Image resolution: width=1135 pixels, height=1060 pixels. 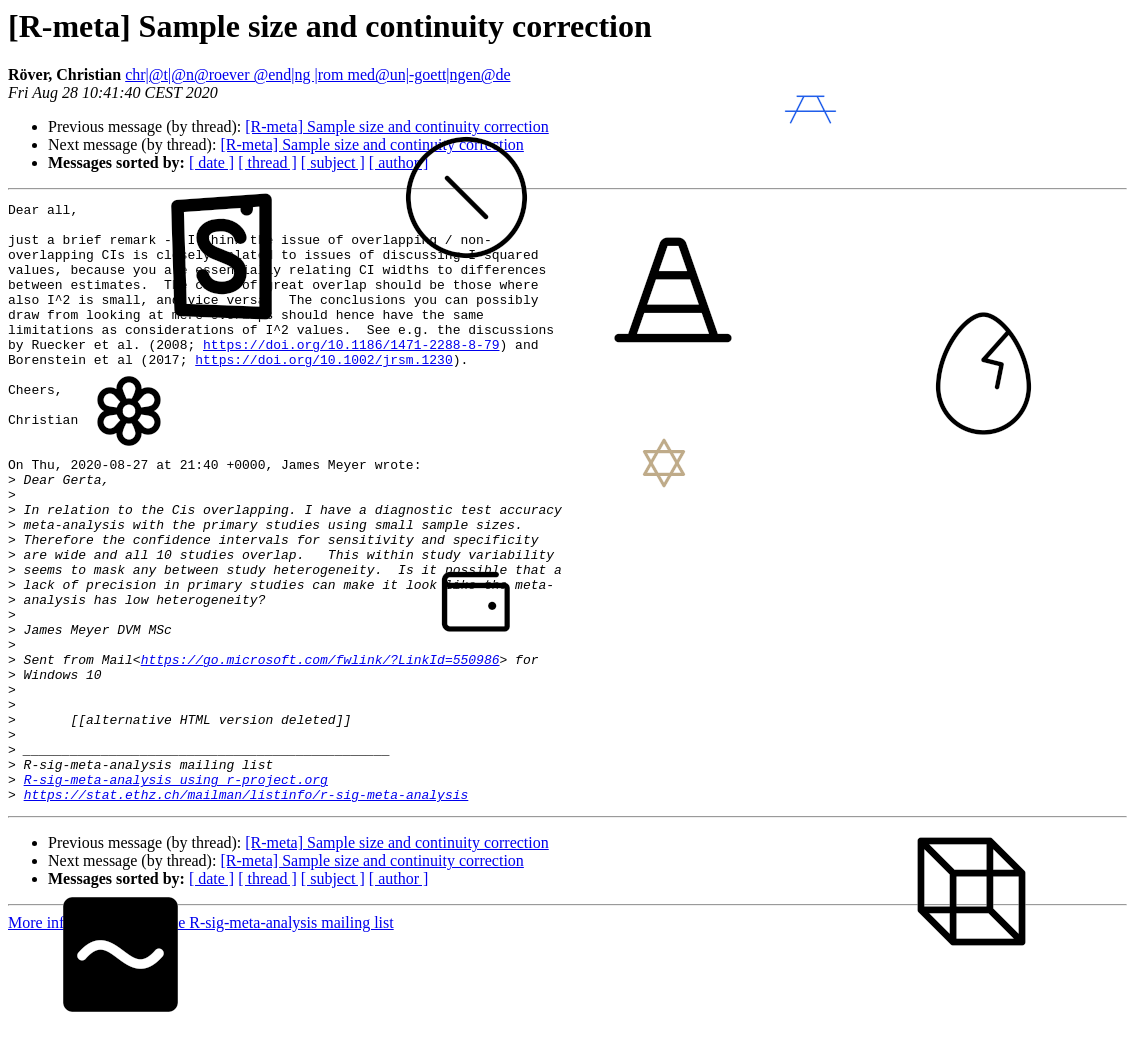 I want to click on indicates jewish religious content or services, so click(x=664, y=463).